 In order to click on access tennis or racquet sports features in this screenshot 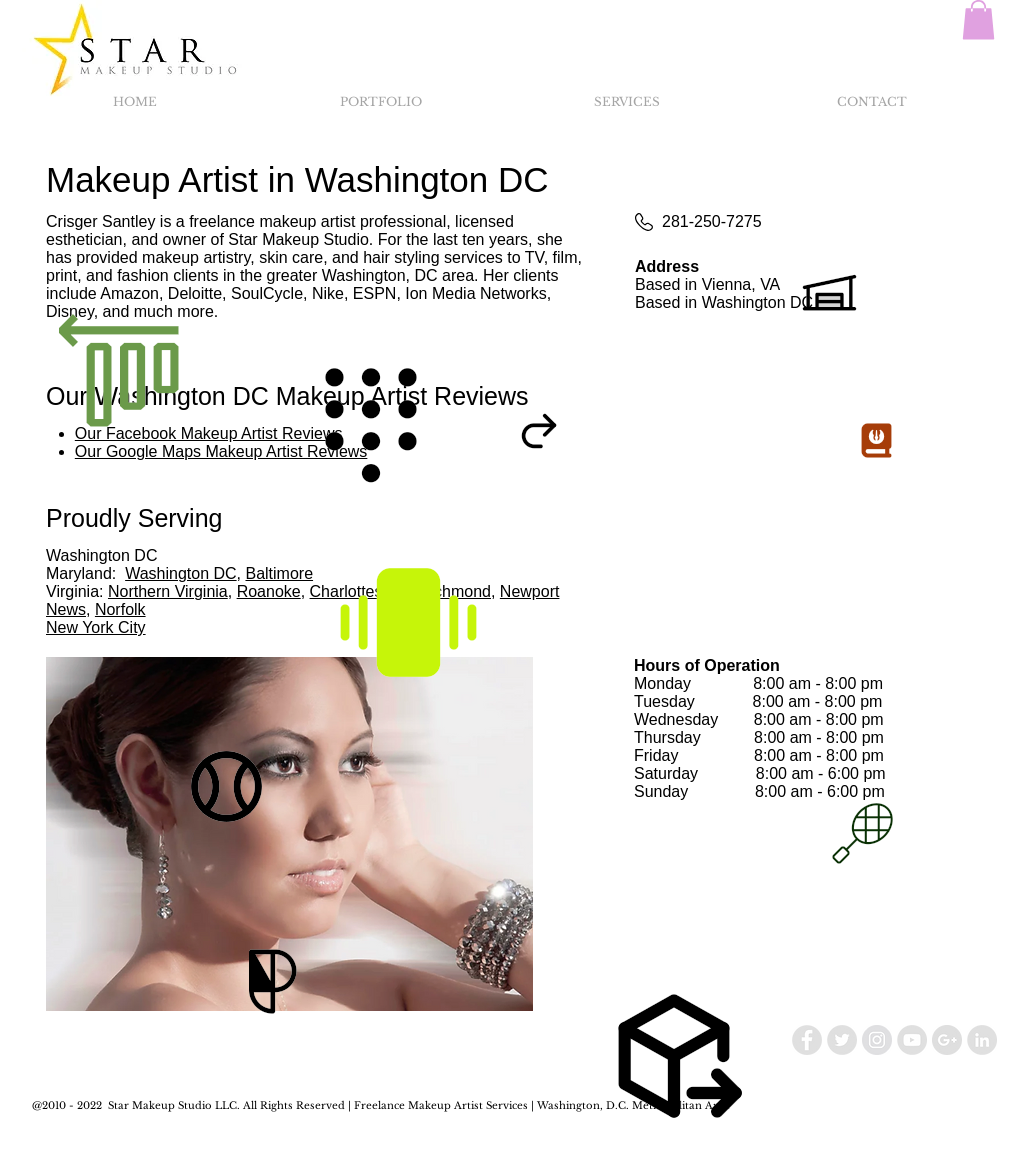, I will do `click(226, 786)`.